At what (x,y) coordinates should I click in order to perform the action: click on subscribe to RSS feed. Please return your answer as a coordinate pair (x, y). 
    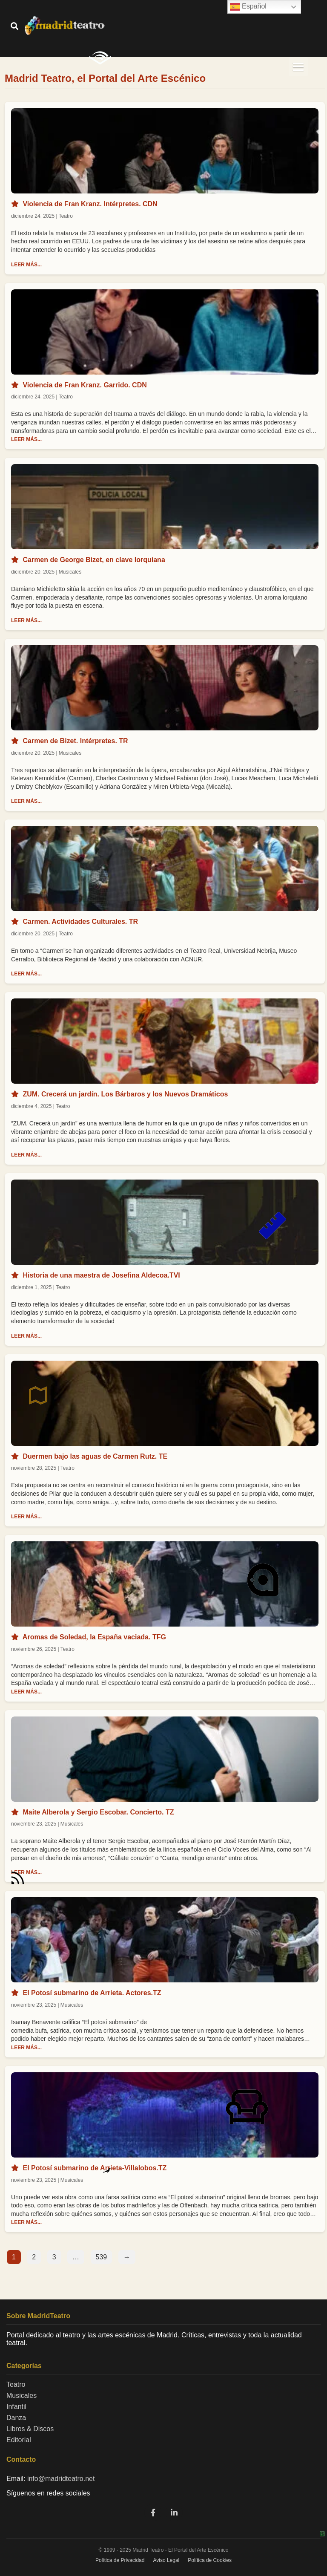
    Looking at the image, I should click on (17, 1878).